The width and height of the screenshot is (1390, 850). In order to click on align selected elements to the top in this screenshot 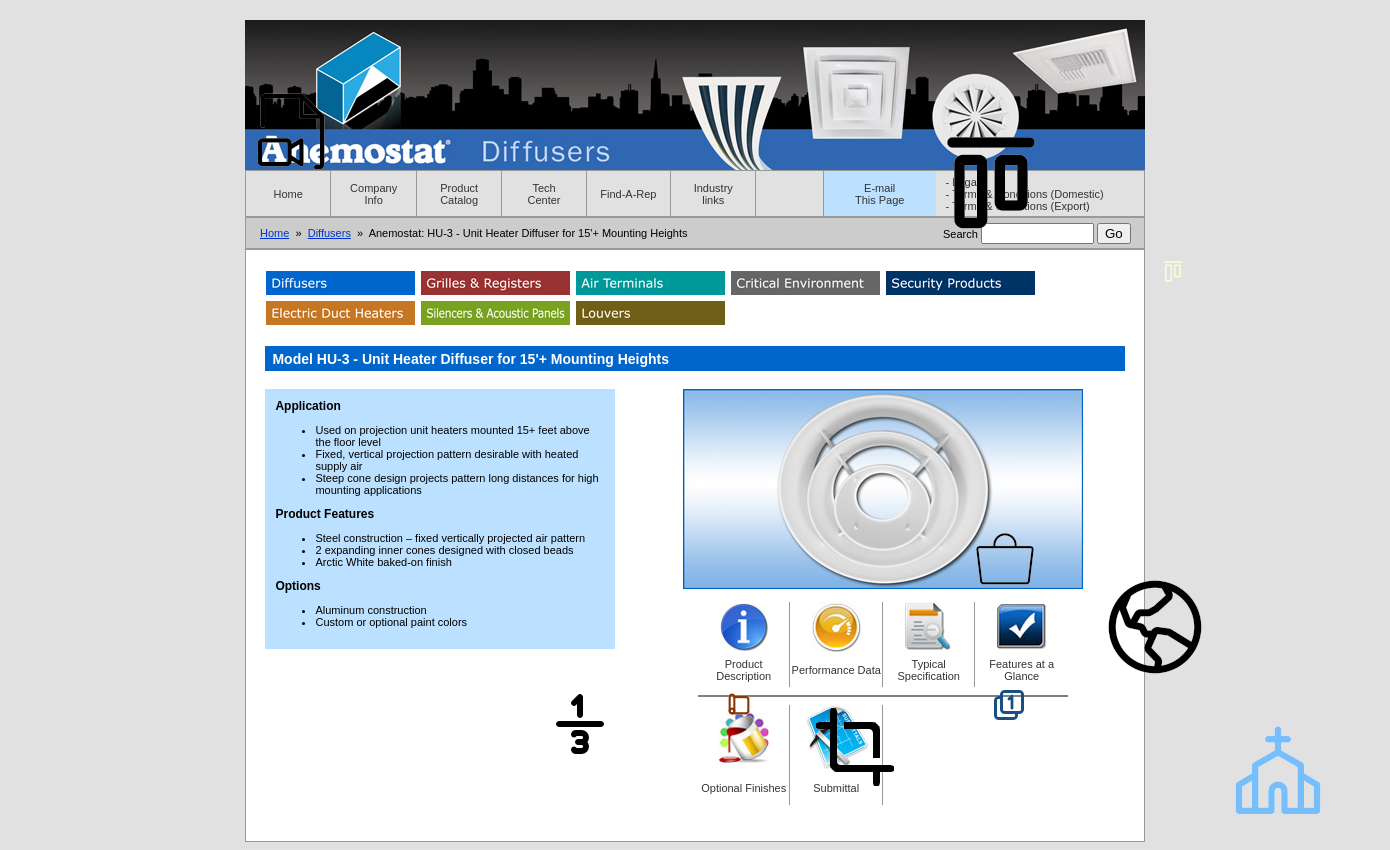, I will do `click(991, 181)`.